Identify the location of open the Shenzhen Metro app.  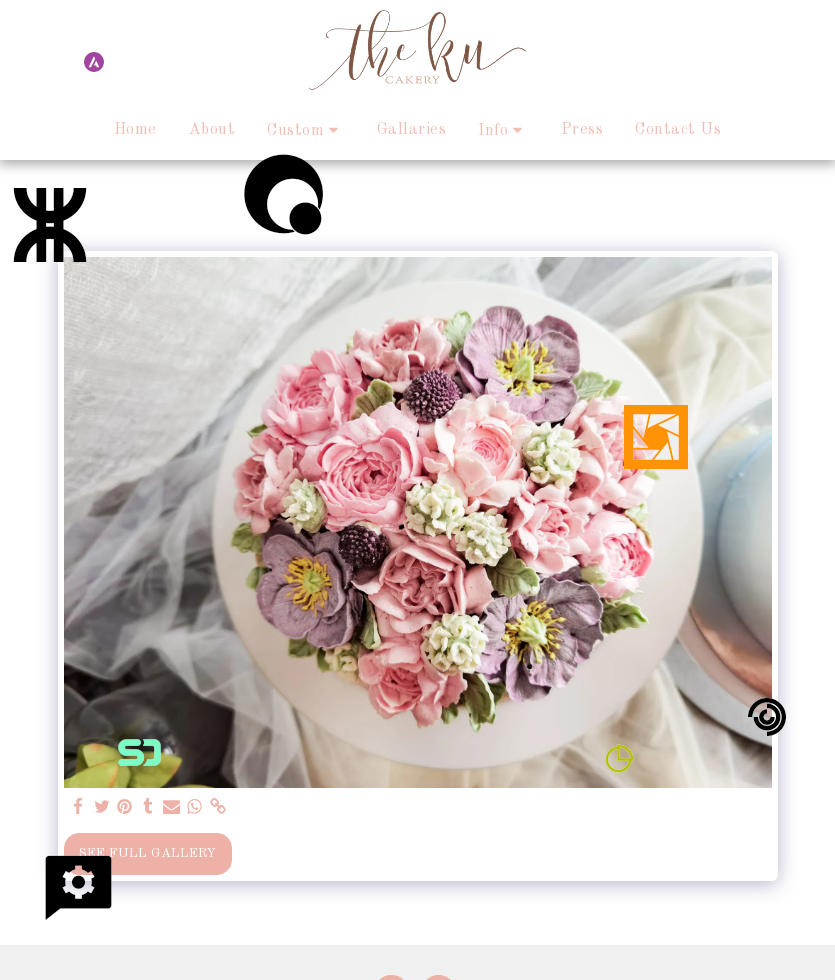
(50, 225).